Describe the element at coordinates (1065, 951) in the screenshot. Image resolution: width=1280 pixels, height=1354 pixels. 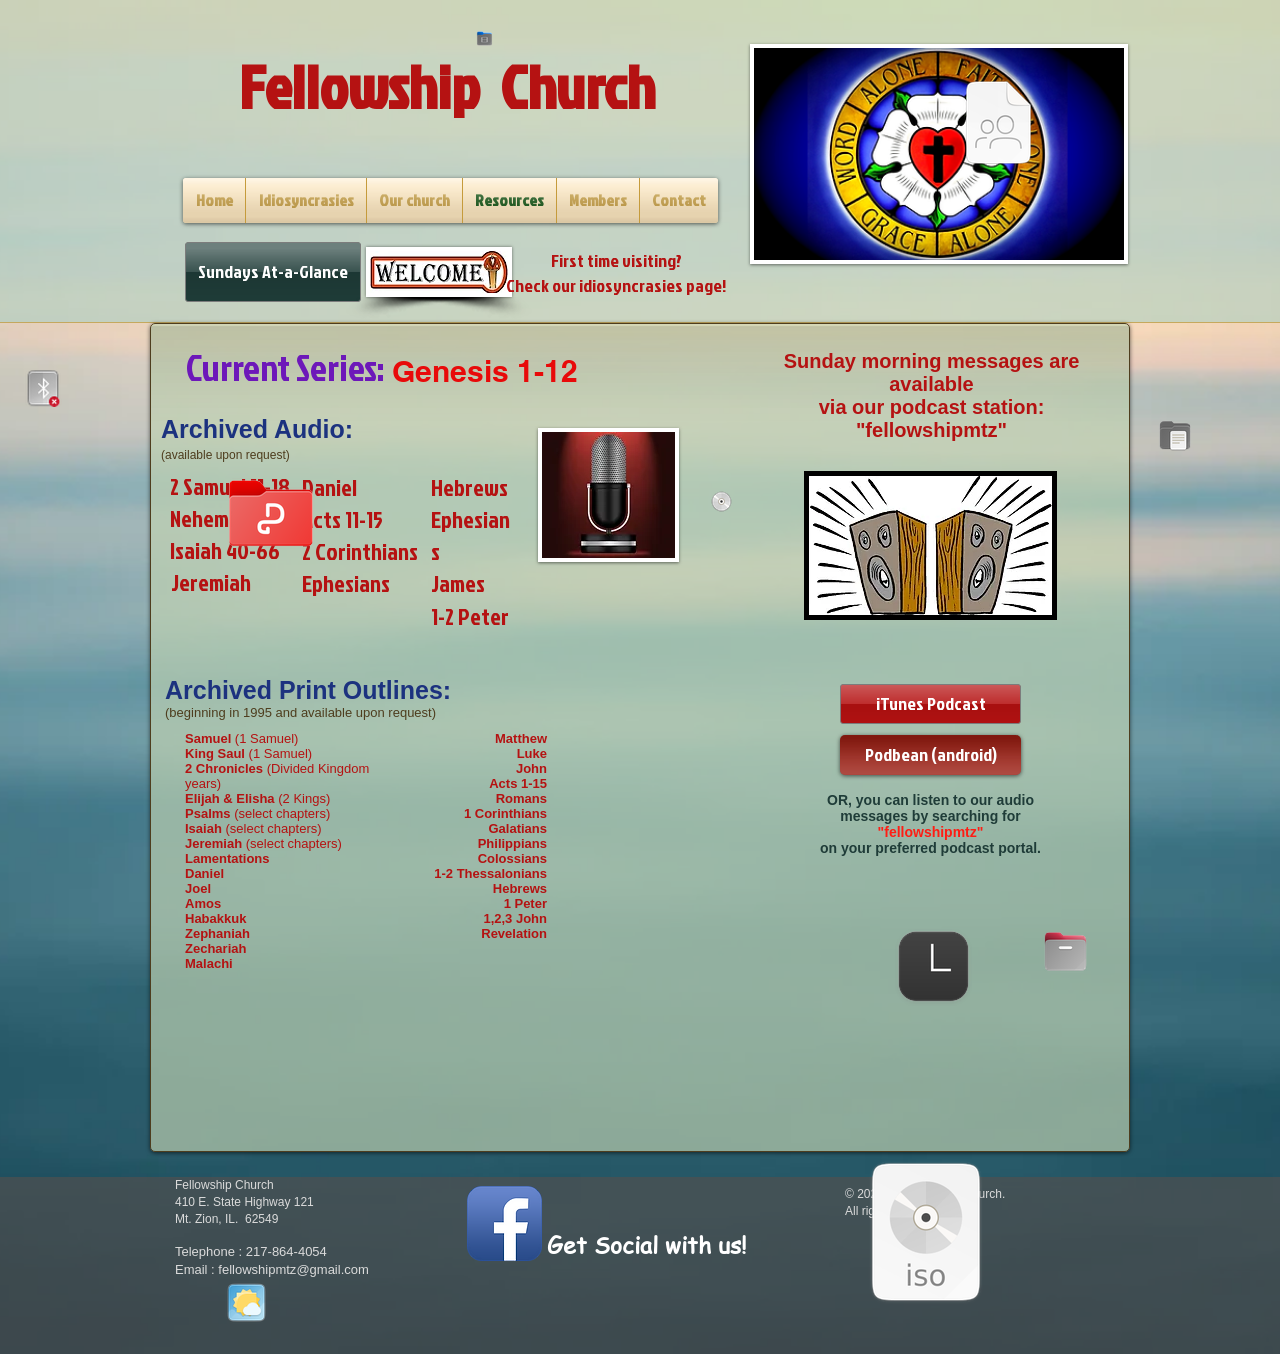
I see `open the file manager application` at that location.